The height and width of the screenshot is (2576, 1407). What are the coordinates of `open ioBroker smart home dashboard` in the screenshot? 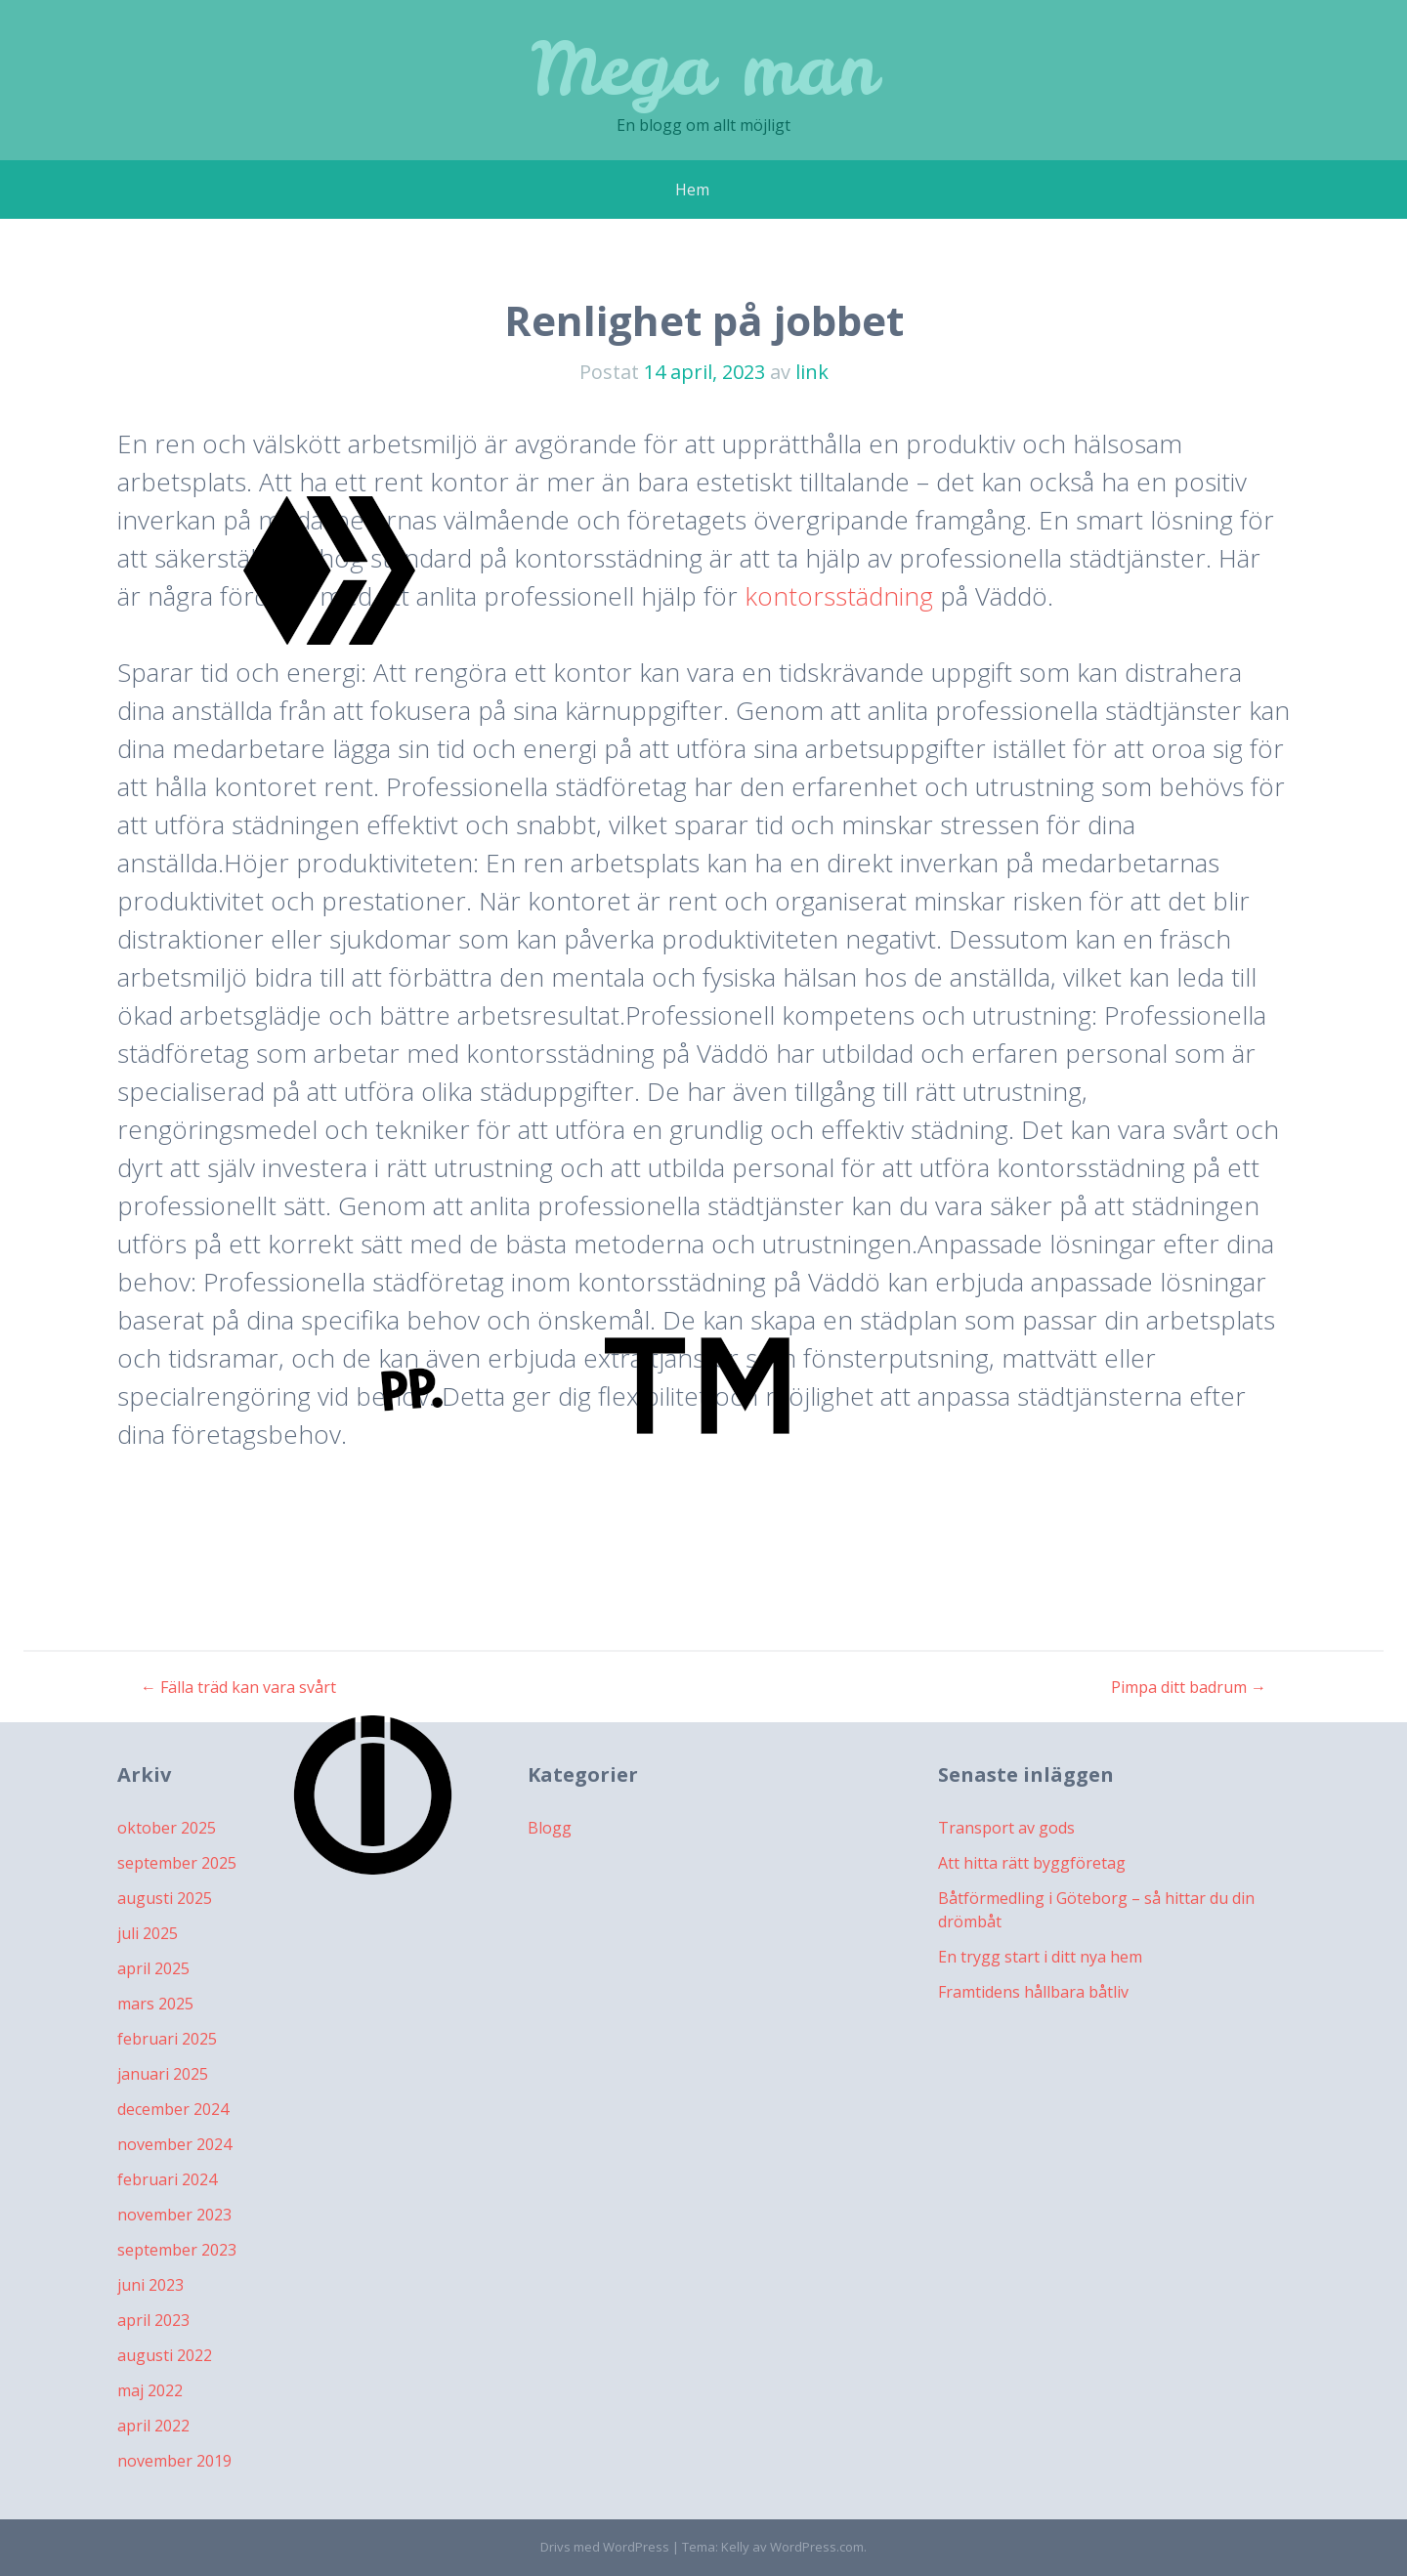 It's located at (372, 1795).